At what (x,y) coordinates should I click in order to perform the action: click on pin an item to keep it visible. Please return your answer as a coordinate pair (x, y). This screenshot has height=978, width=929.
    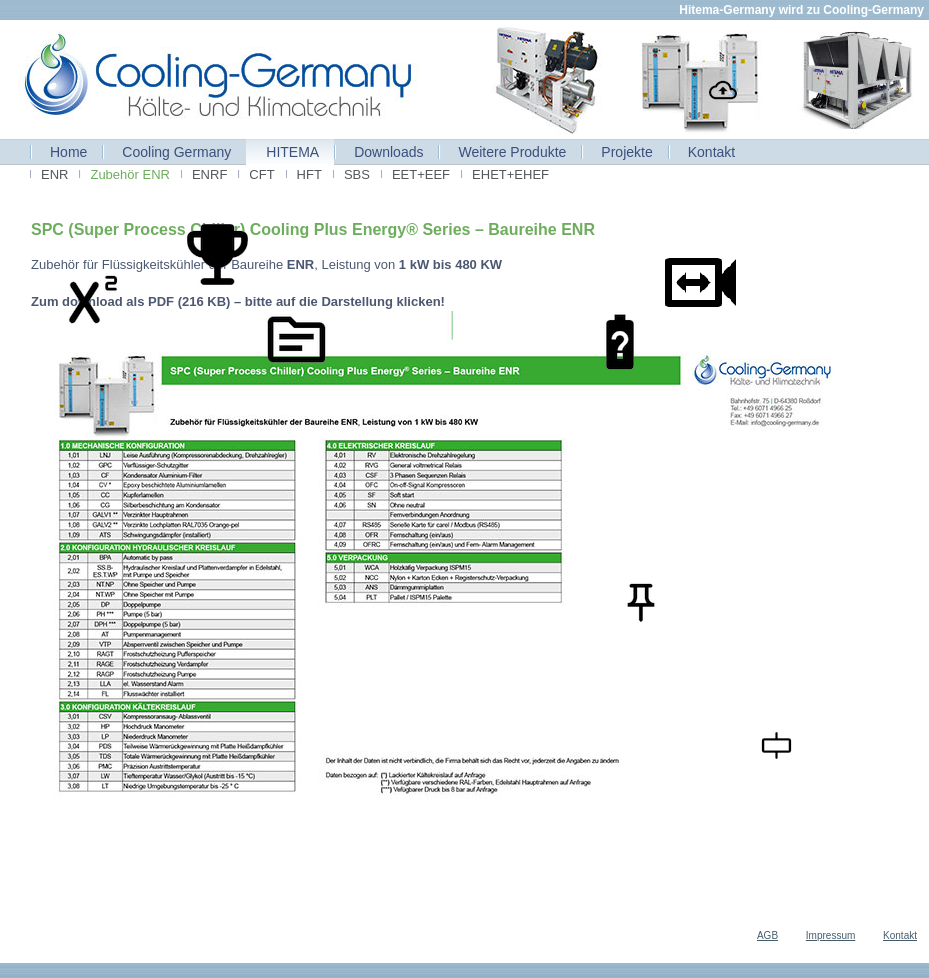
    Looking at the image, I should click on (641, 603).